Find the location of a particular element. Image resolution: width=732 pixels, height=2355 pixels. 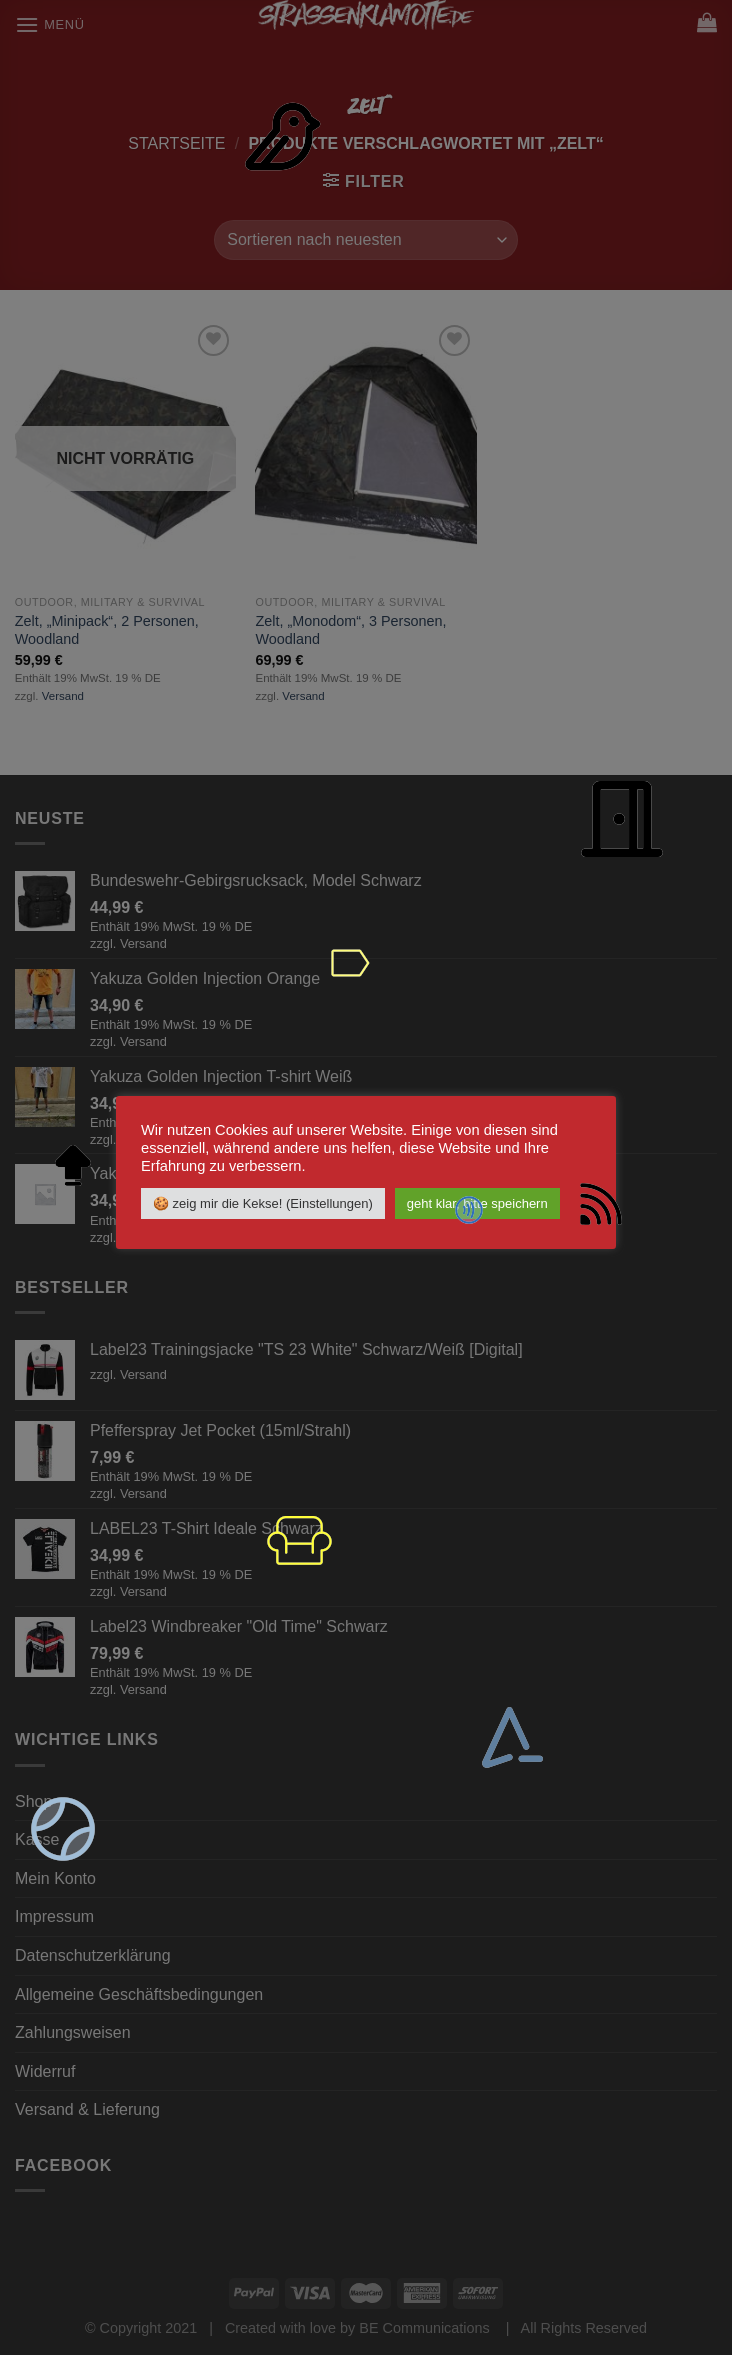

add a tag or label to an item is located at coordinates (349, 963).